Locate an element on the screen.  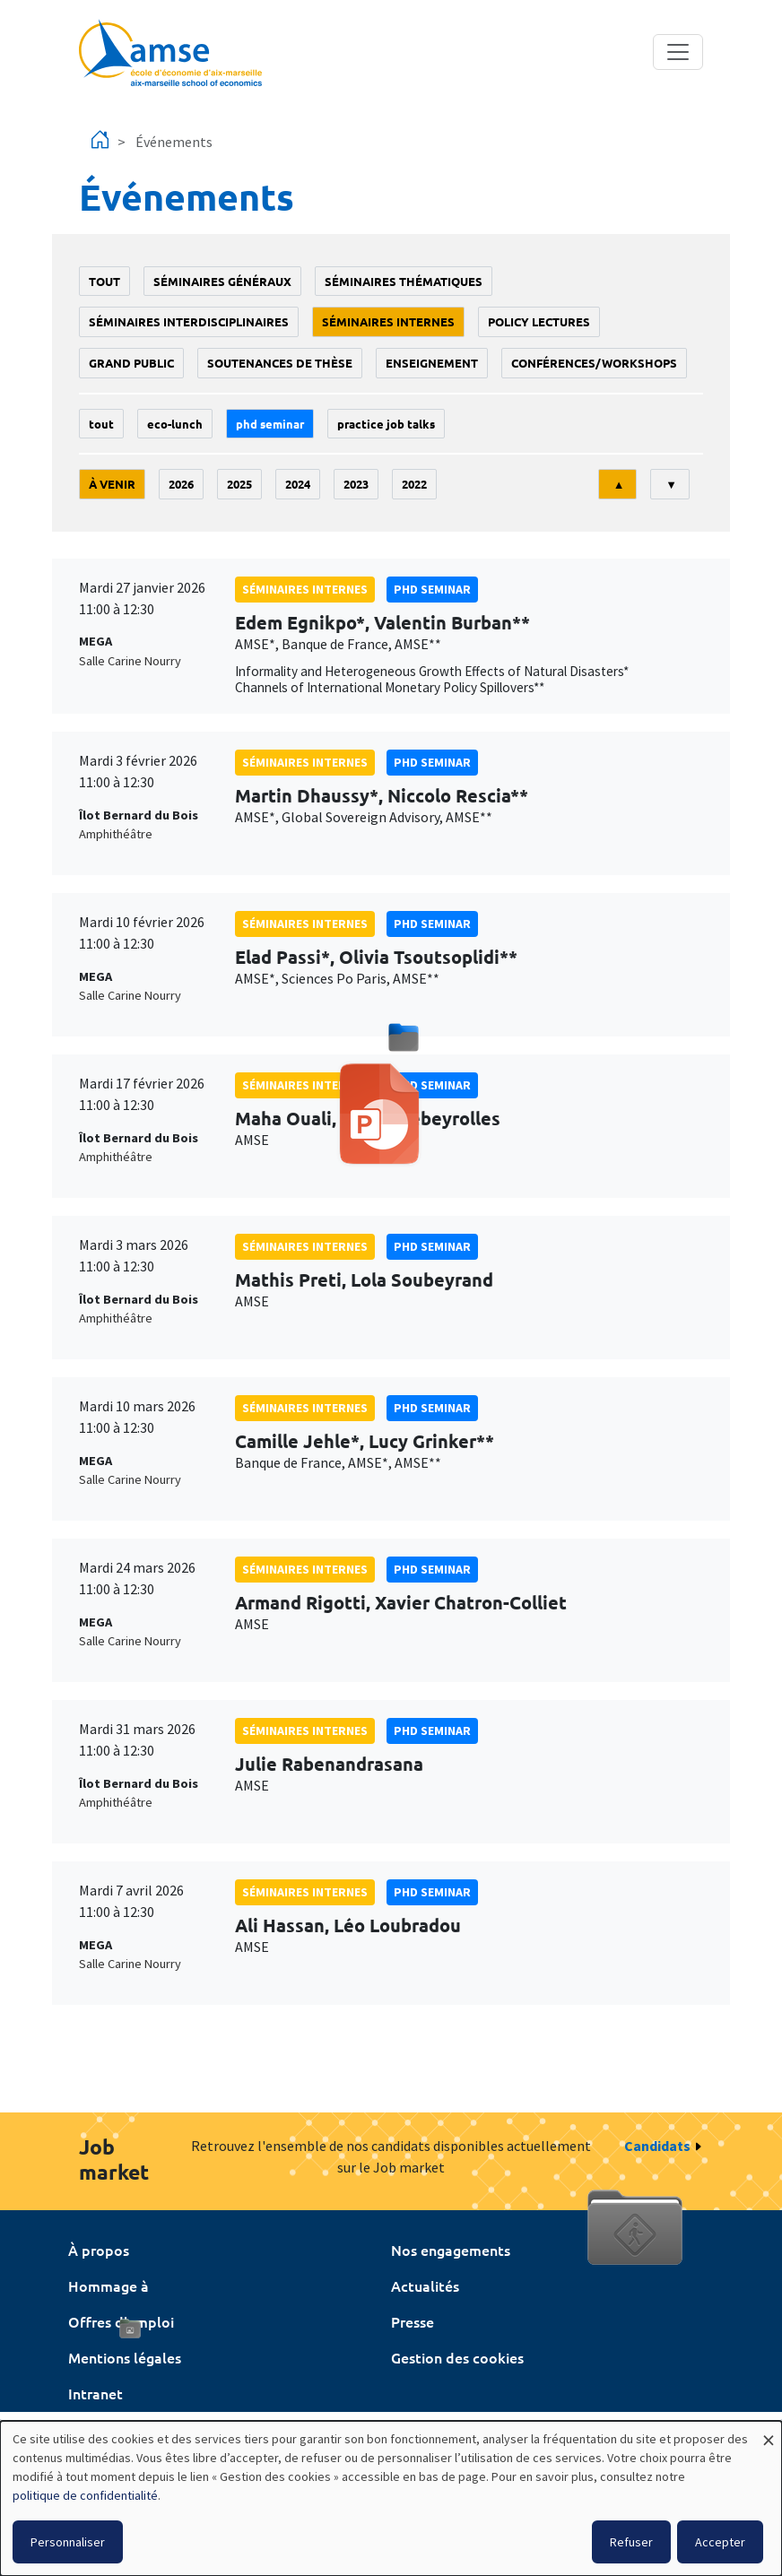
open folder containing files is located at coordinates (404, 1037).